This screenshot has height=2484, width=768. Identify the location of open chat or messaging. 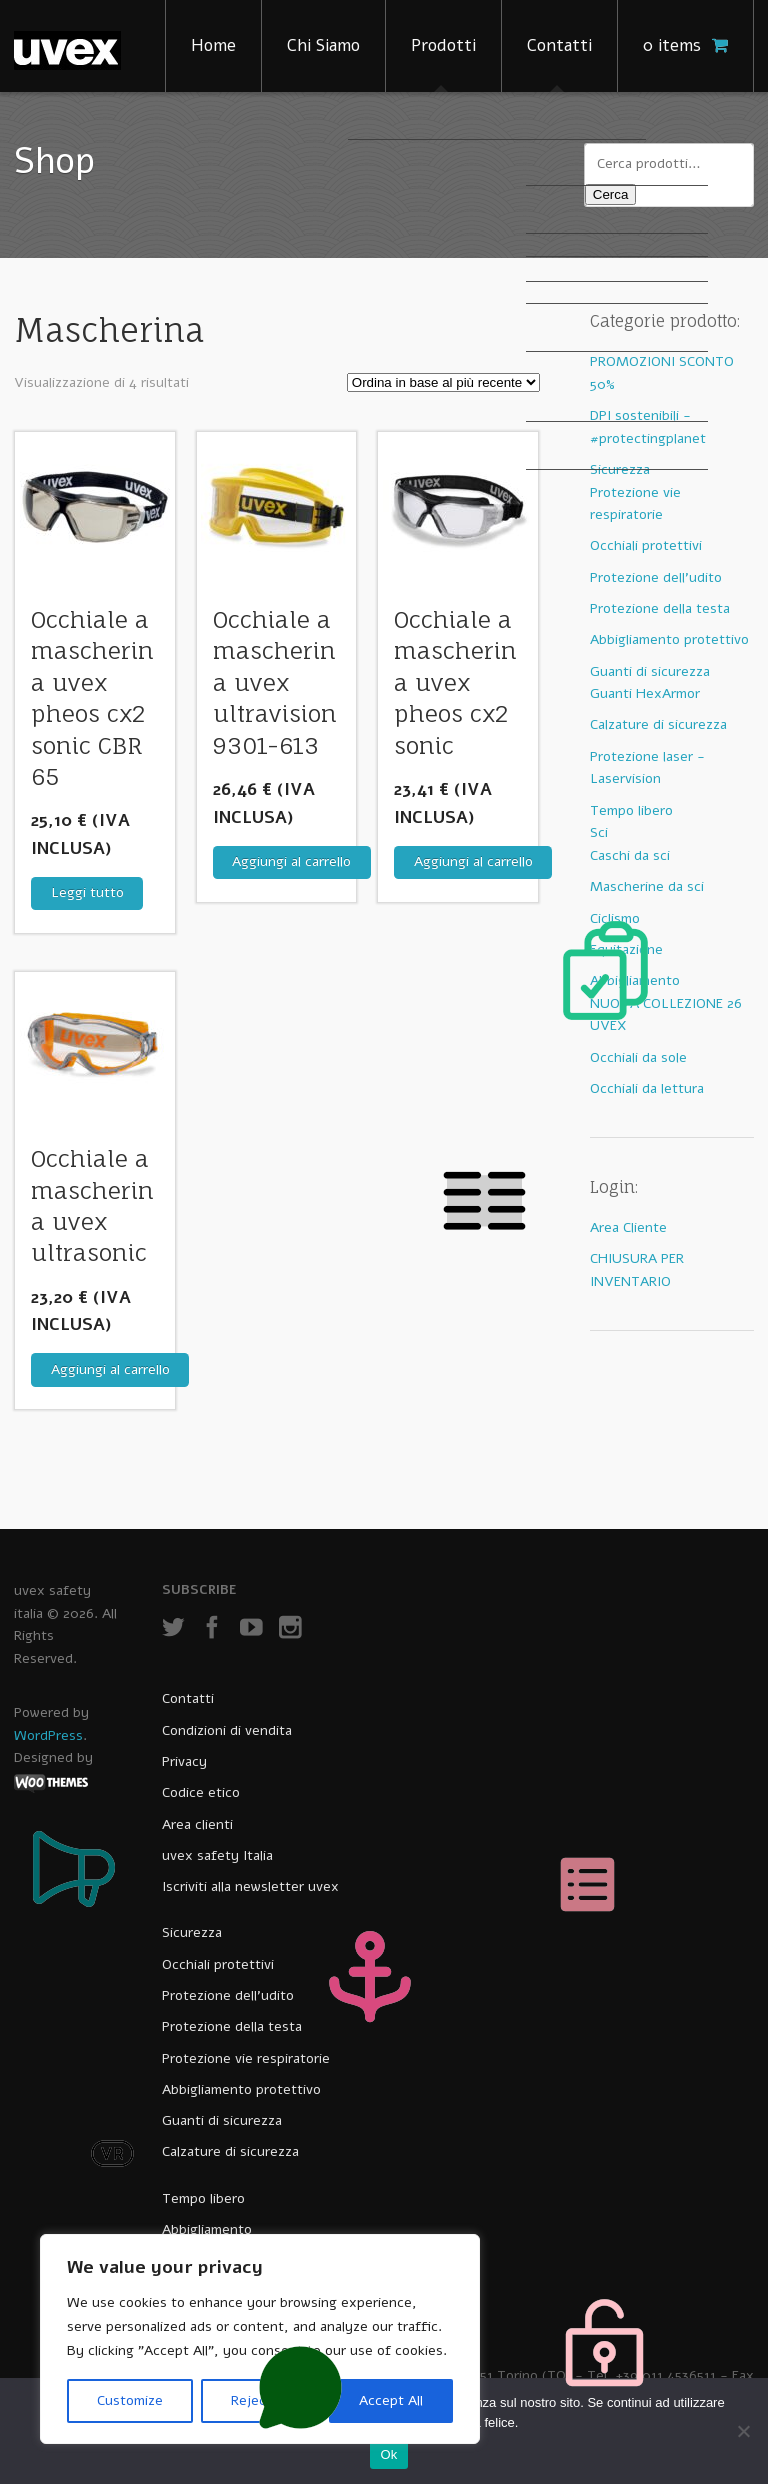
(300, 2387).